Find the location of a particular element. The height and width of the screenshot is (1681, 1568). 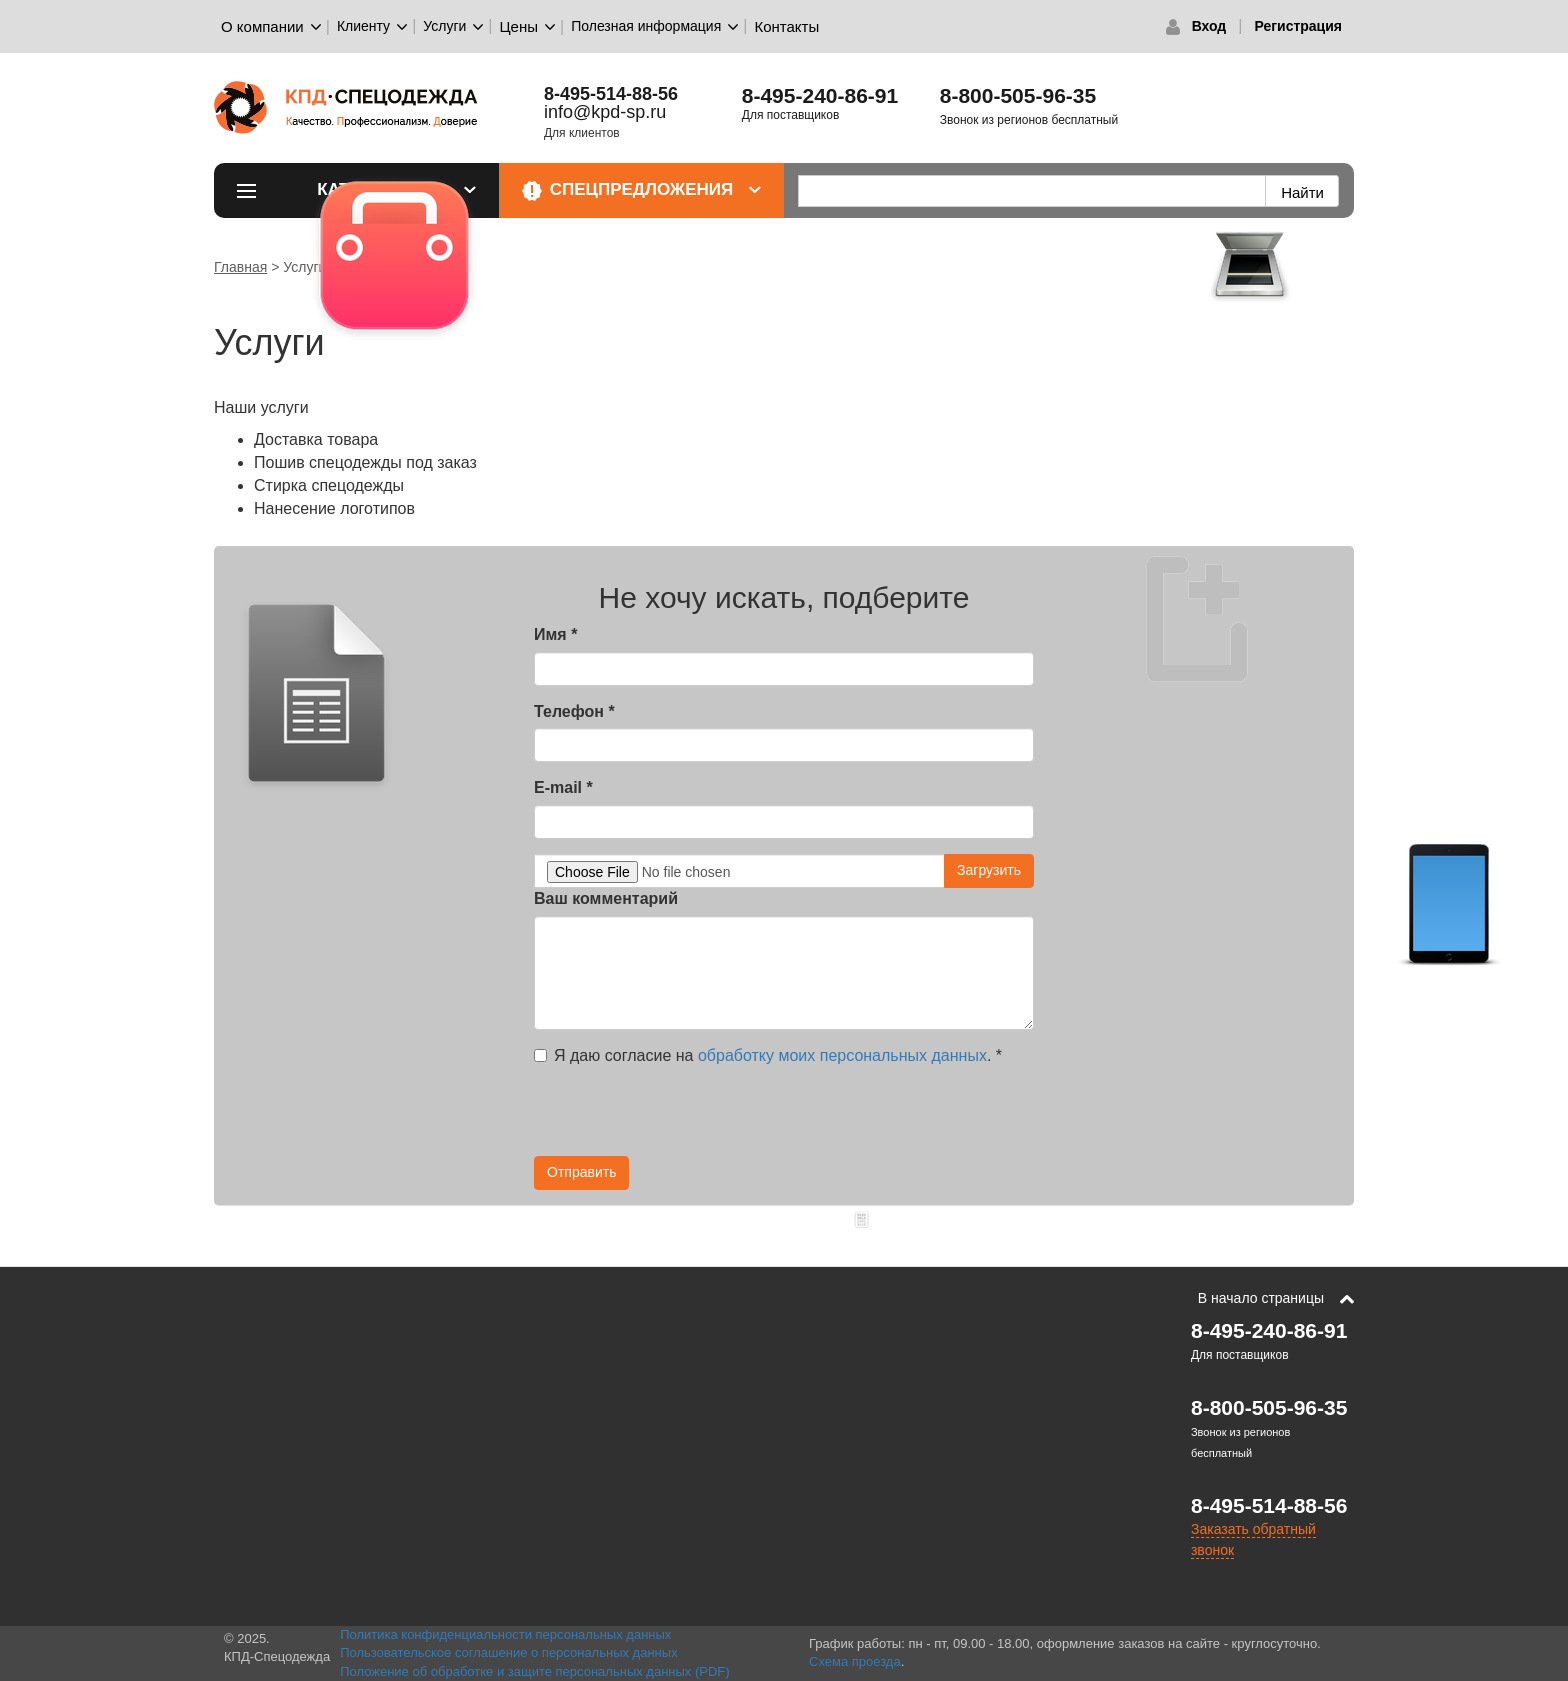

access system utilities and tools is located at coordinates (394, 255).